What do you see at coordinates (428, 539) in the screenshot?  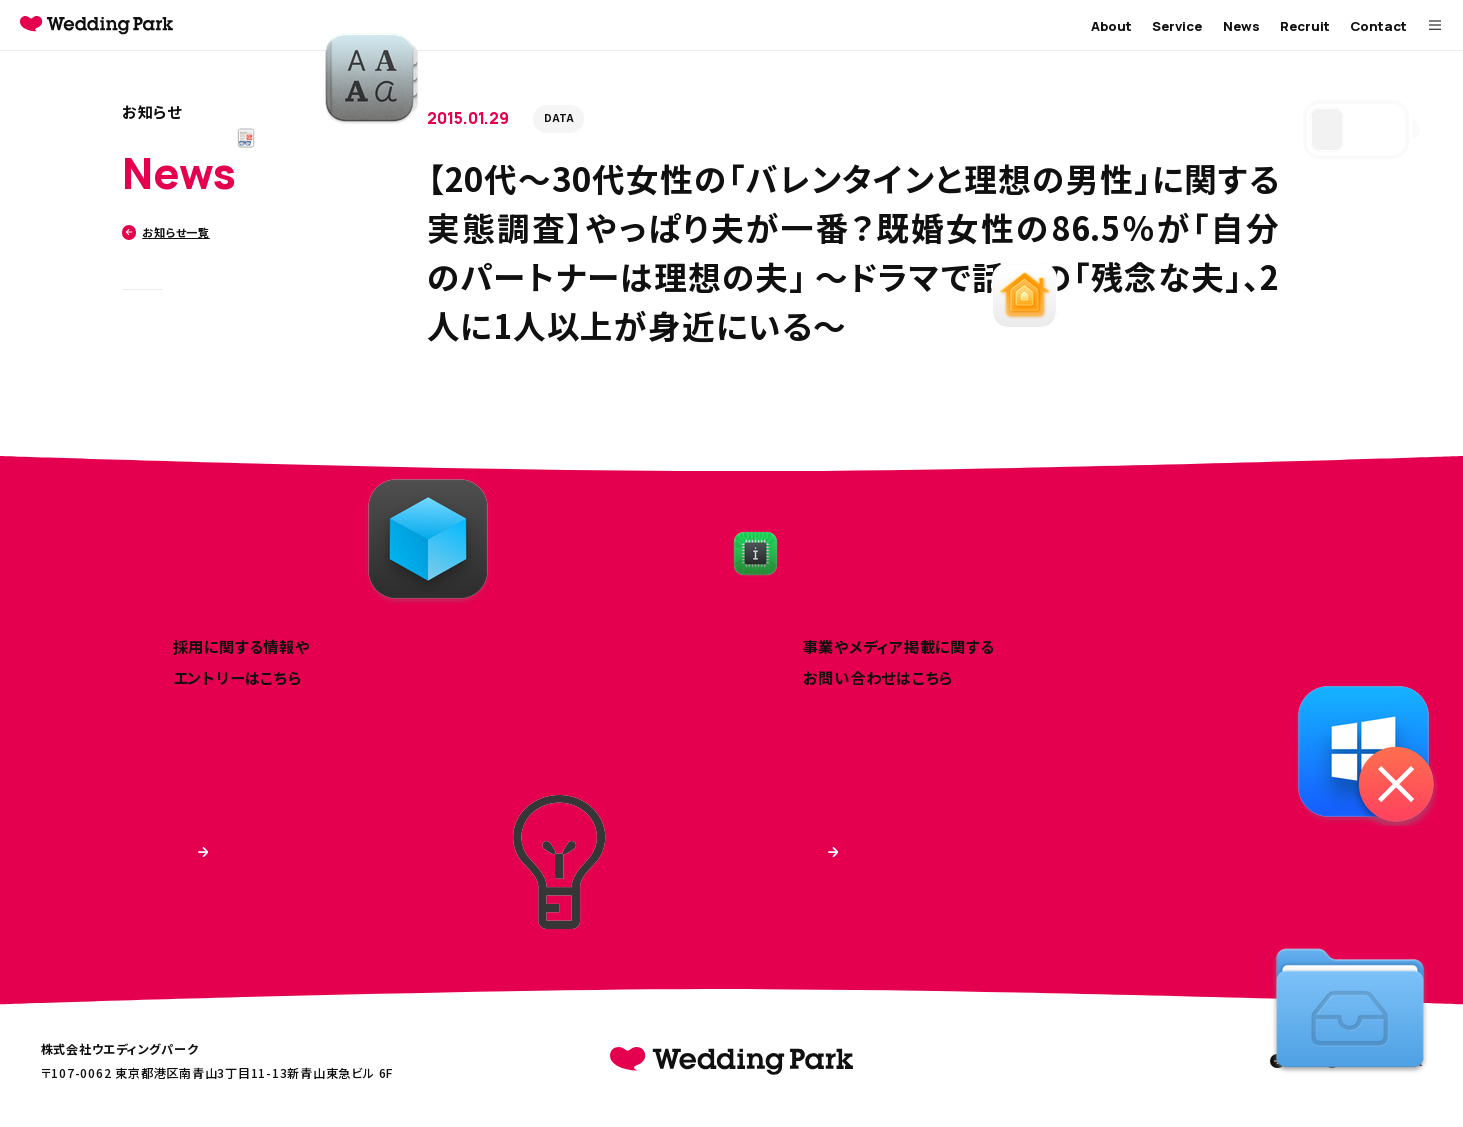 I see `open awf application` at bounding box center [428, 539].